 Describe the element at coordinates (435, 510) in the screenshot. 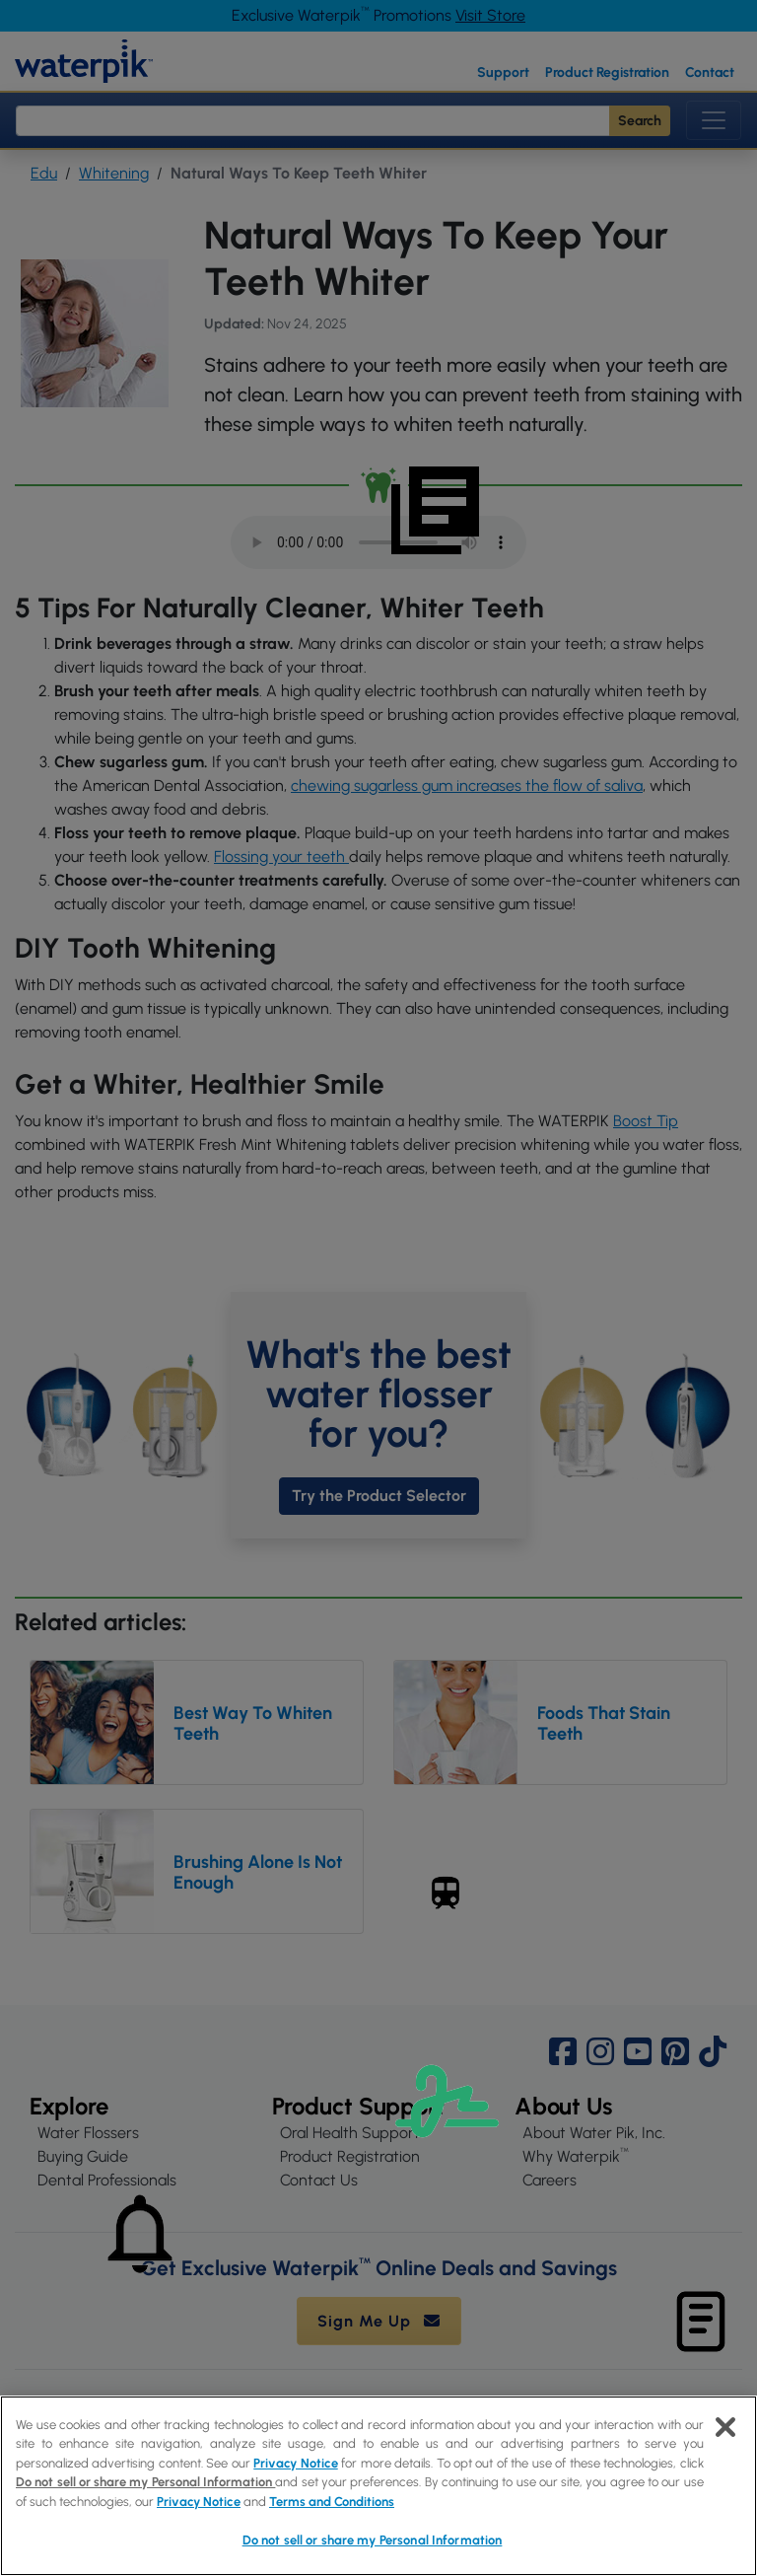

I see `access your document library` at that location.